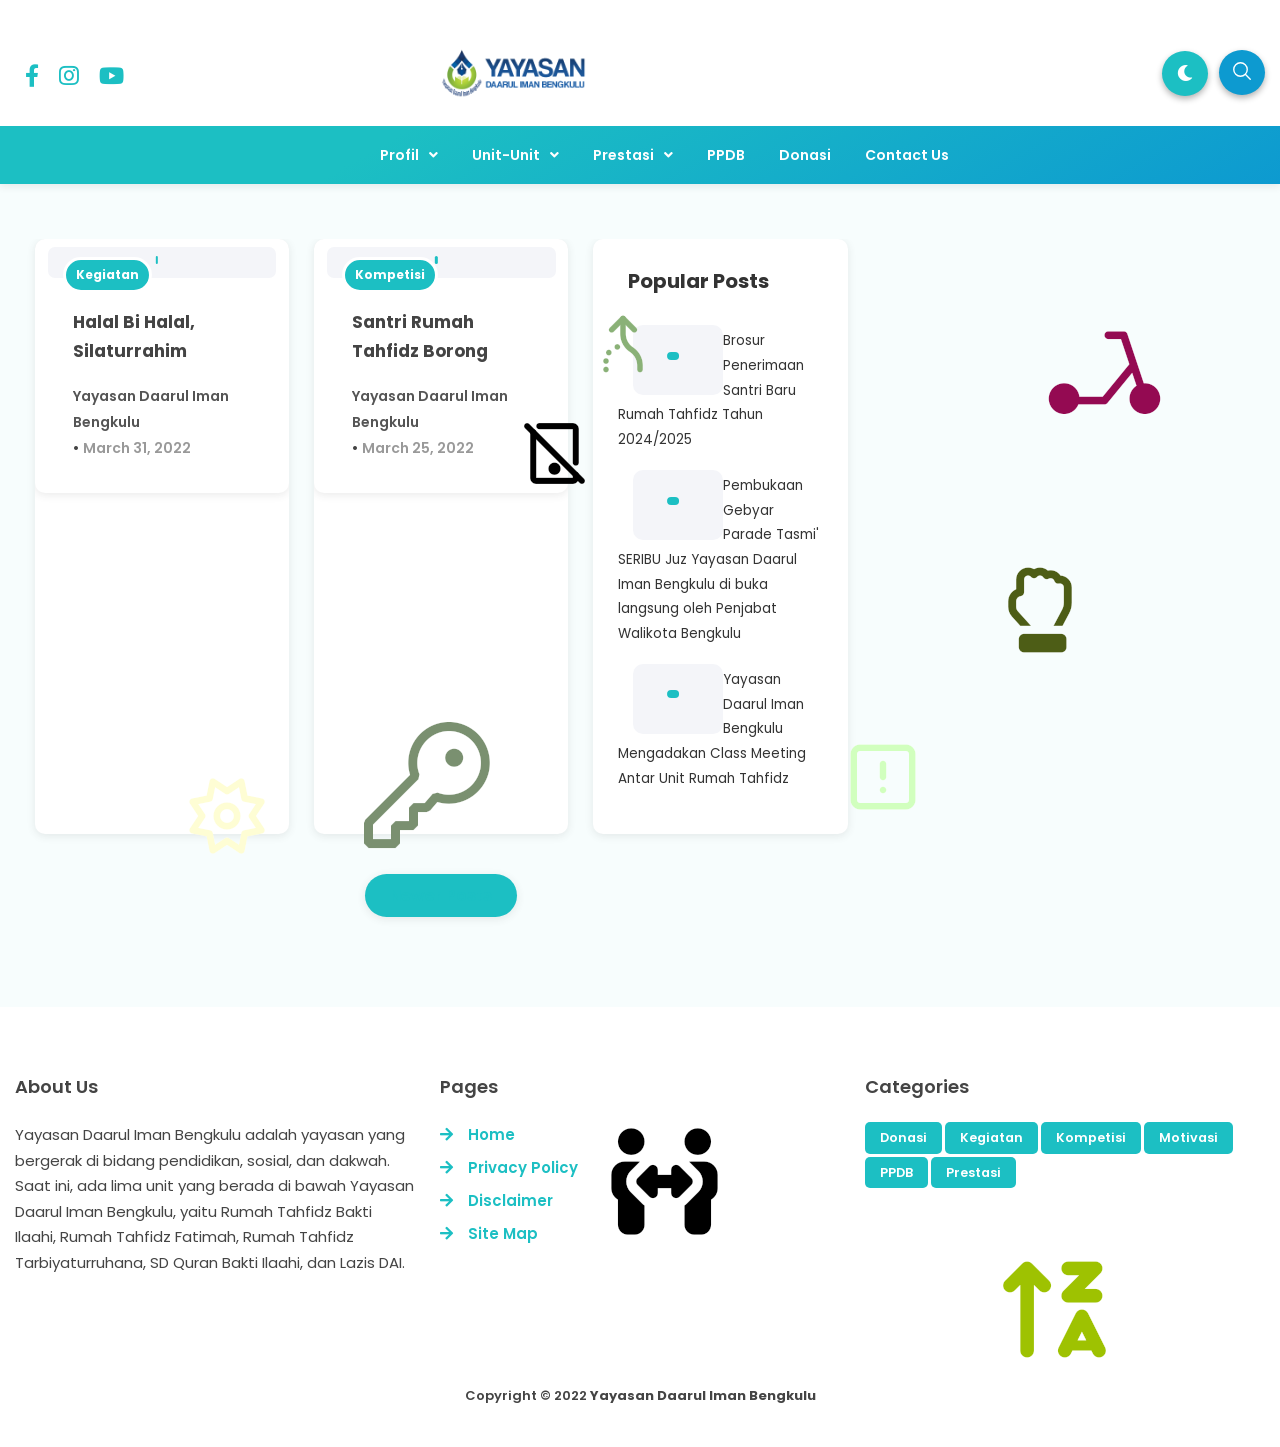 This screenshot has width=1280, height=1447. I want to click on indicates social distancing or maintaining space between people, so click(664, 1181).